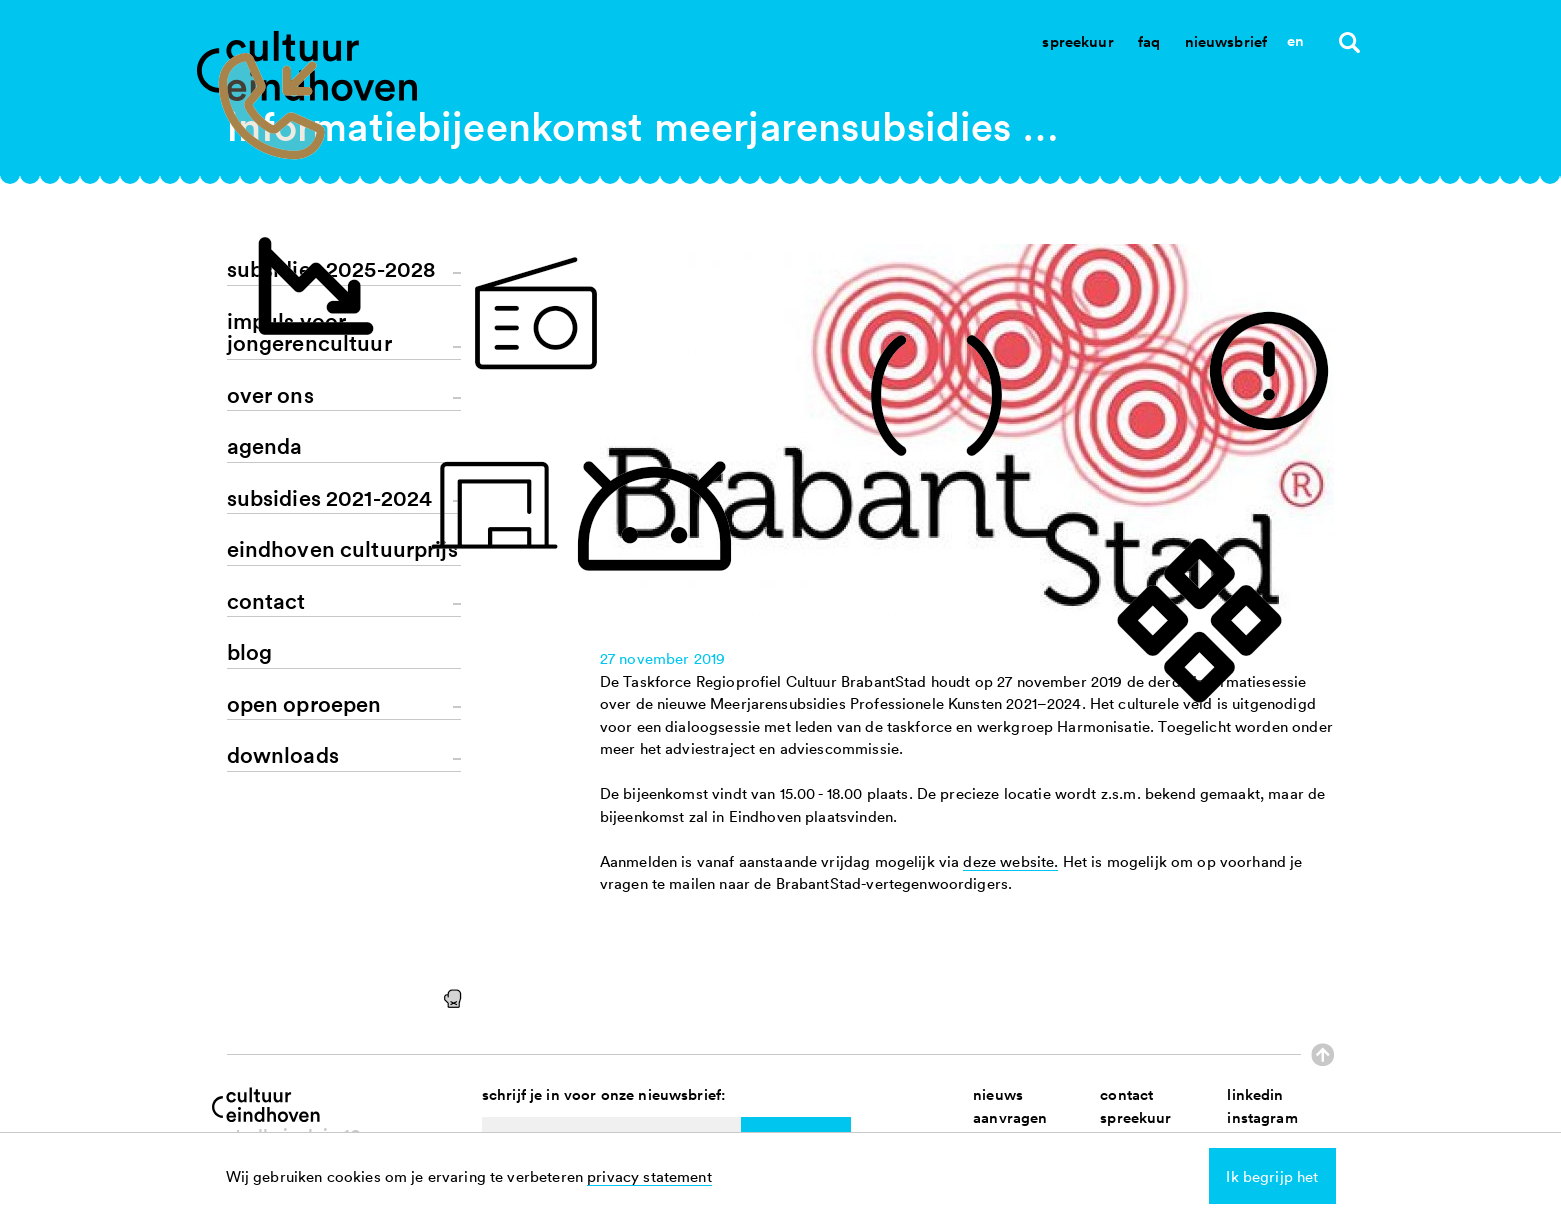 This screenshot has height=1219, width=1561. What do you see at coordinates (494, 507) in the screenshot?
I see `access whiteboard or presentation mode` at bounding box center [494, 507].